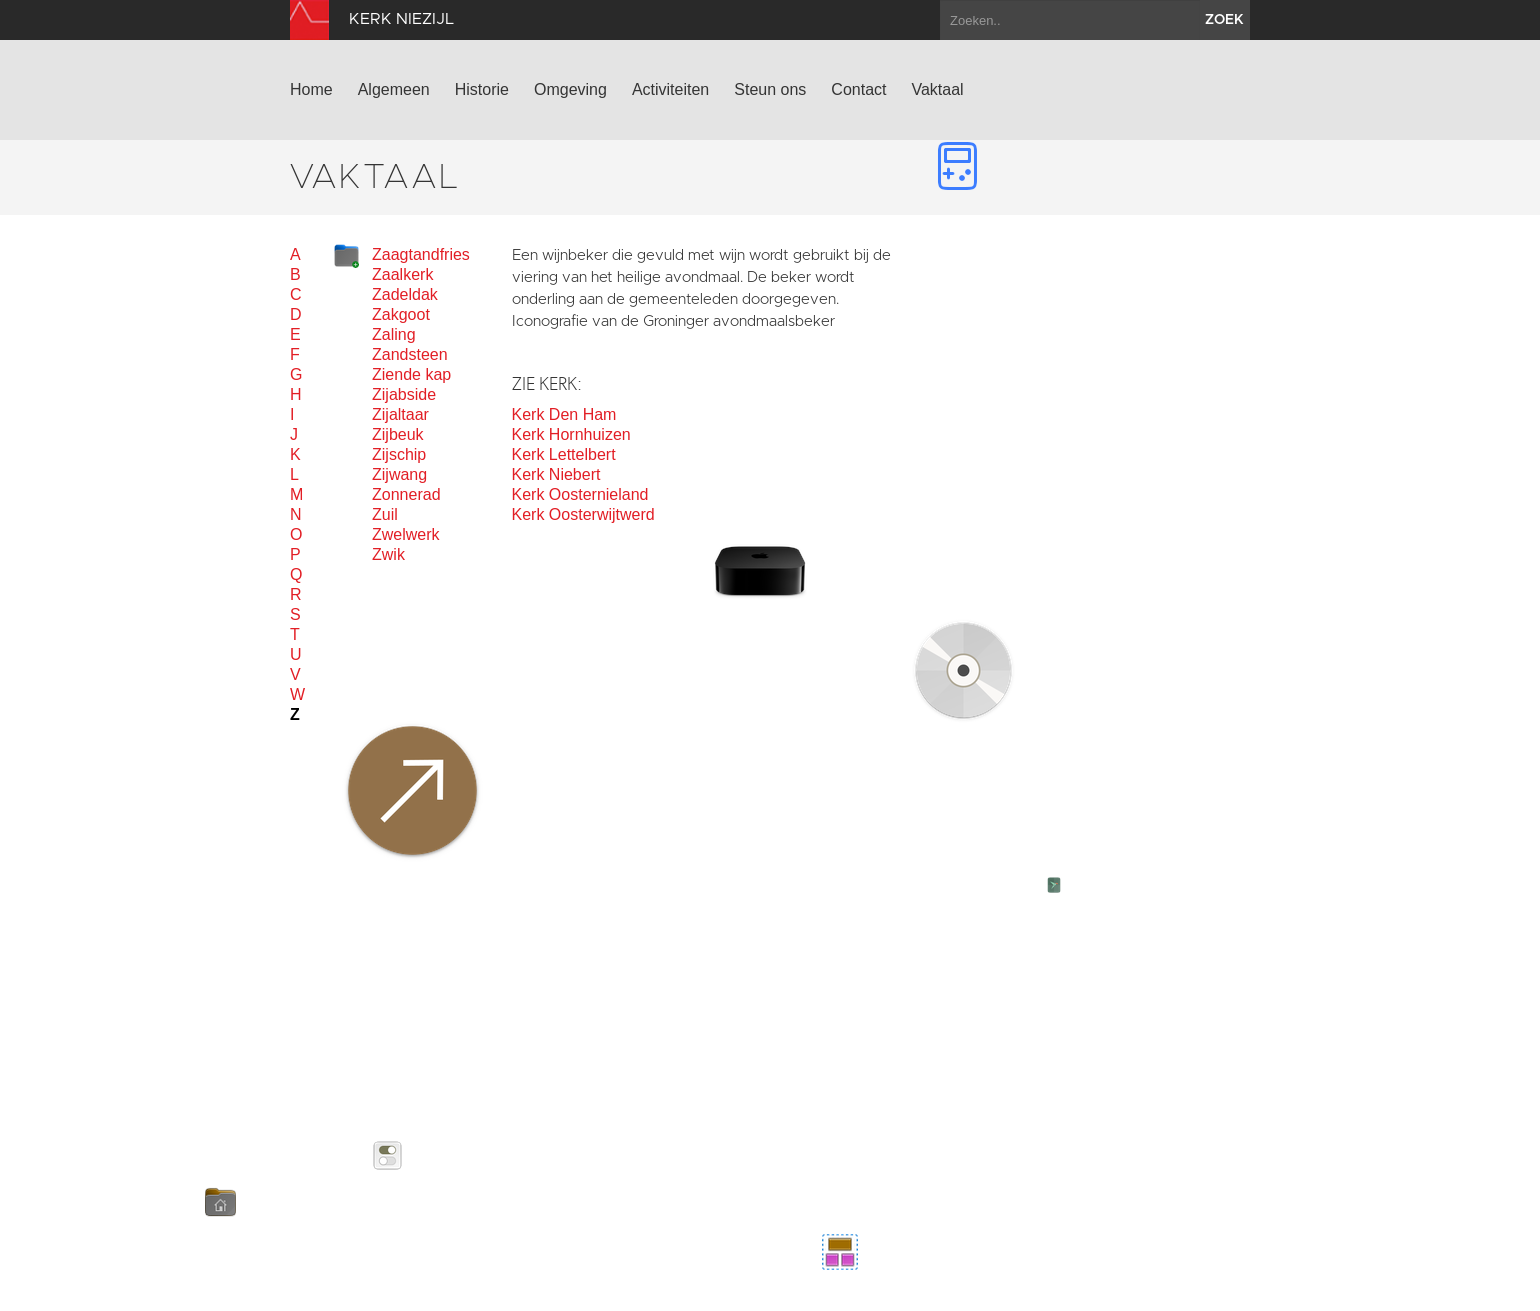 This screenshot has width=1540, height=1311. Describe the element at coordinates (963, 670) in the screenshot. I see `access CD/DVD drive contents` at that location.